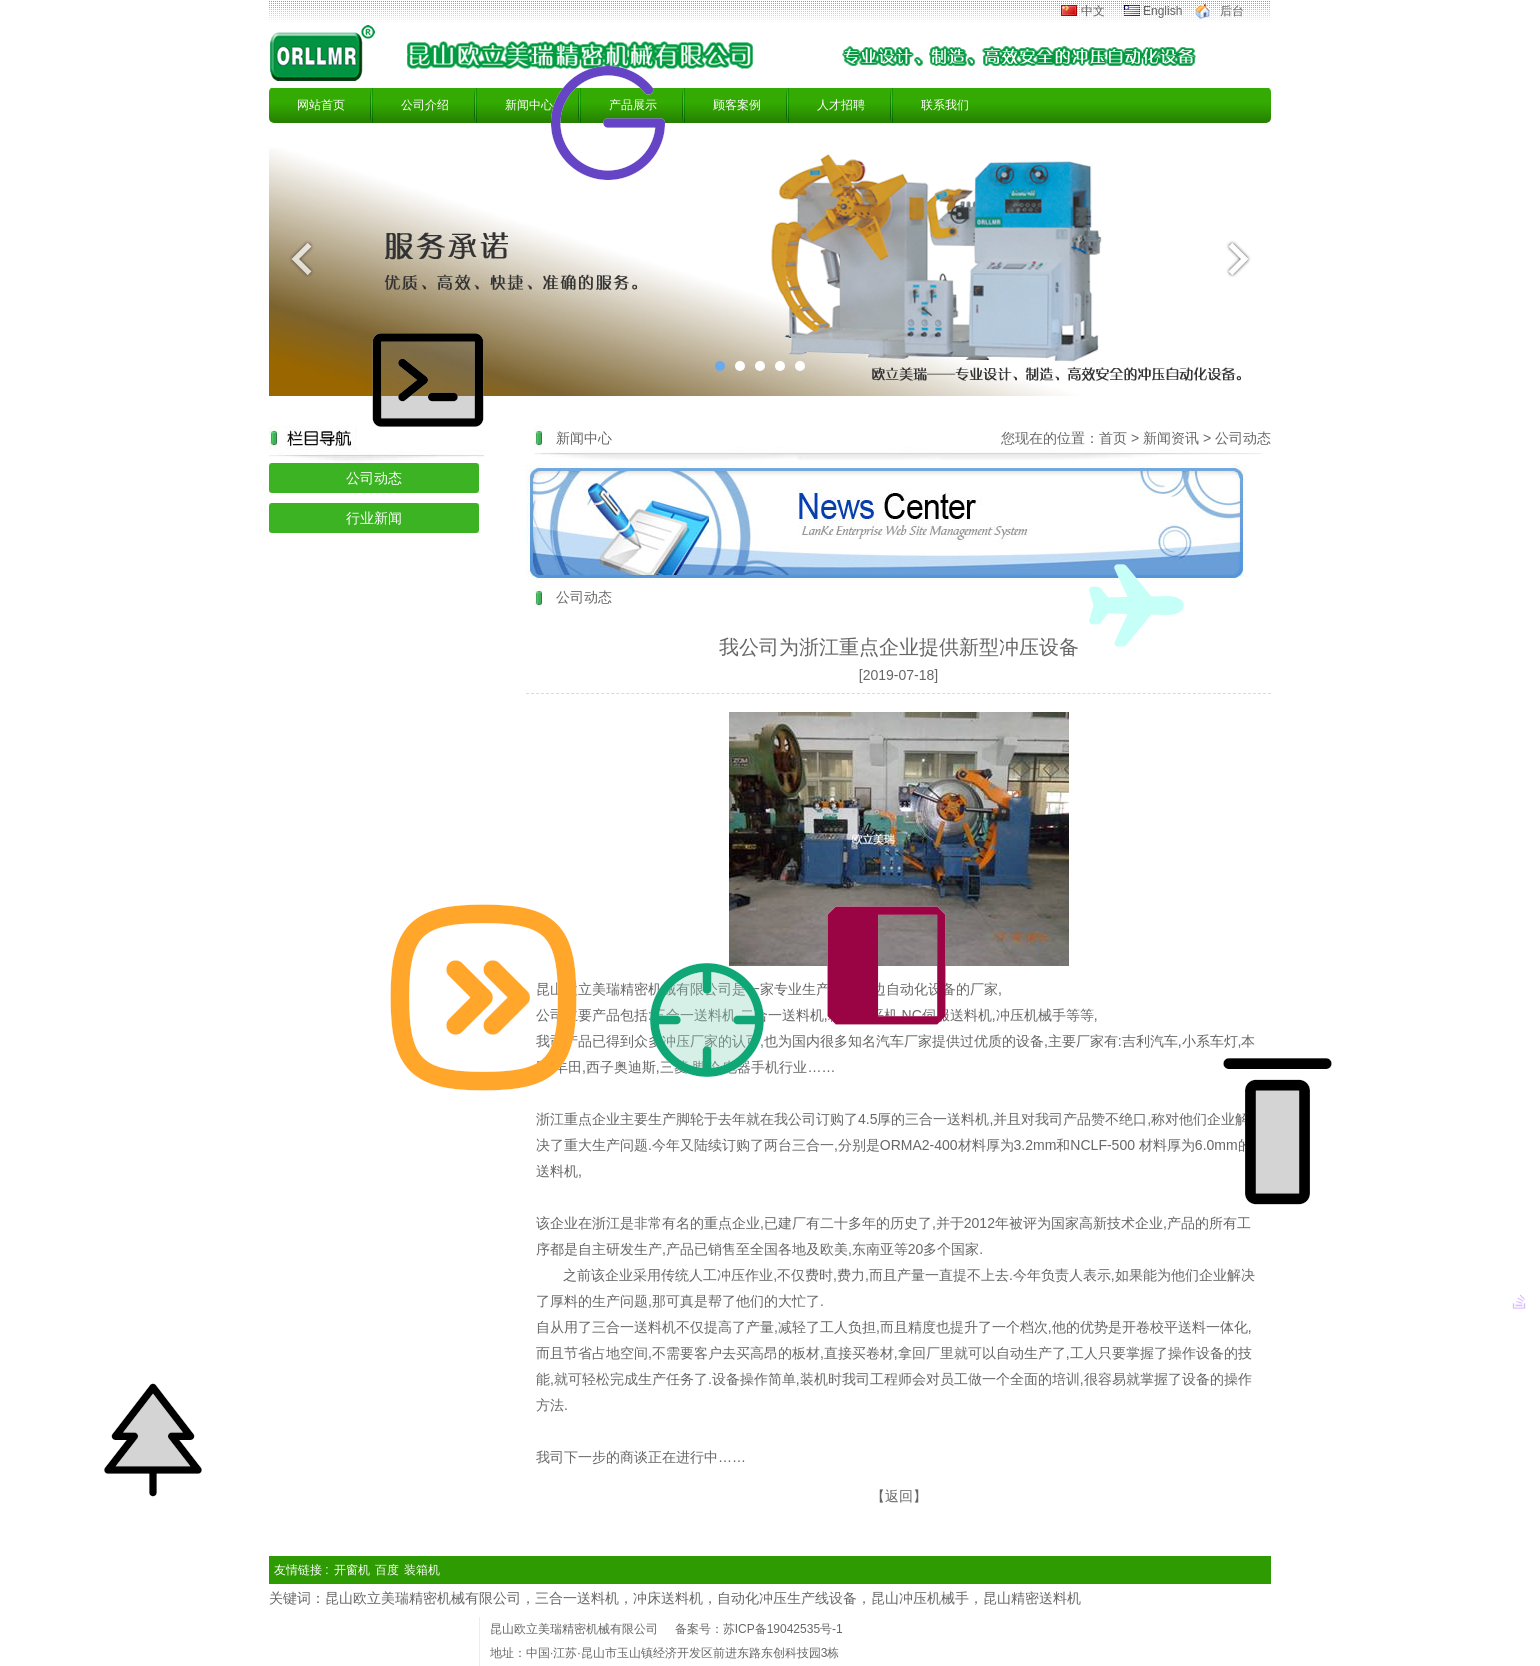 The image size is (1540, 1666). I want to click on align element to top edge, so click(1277, 1128).